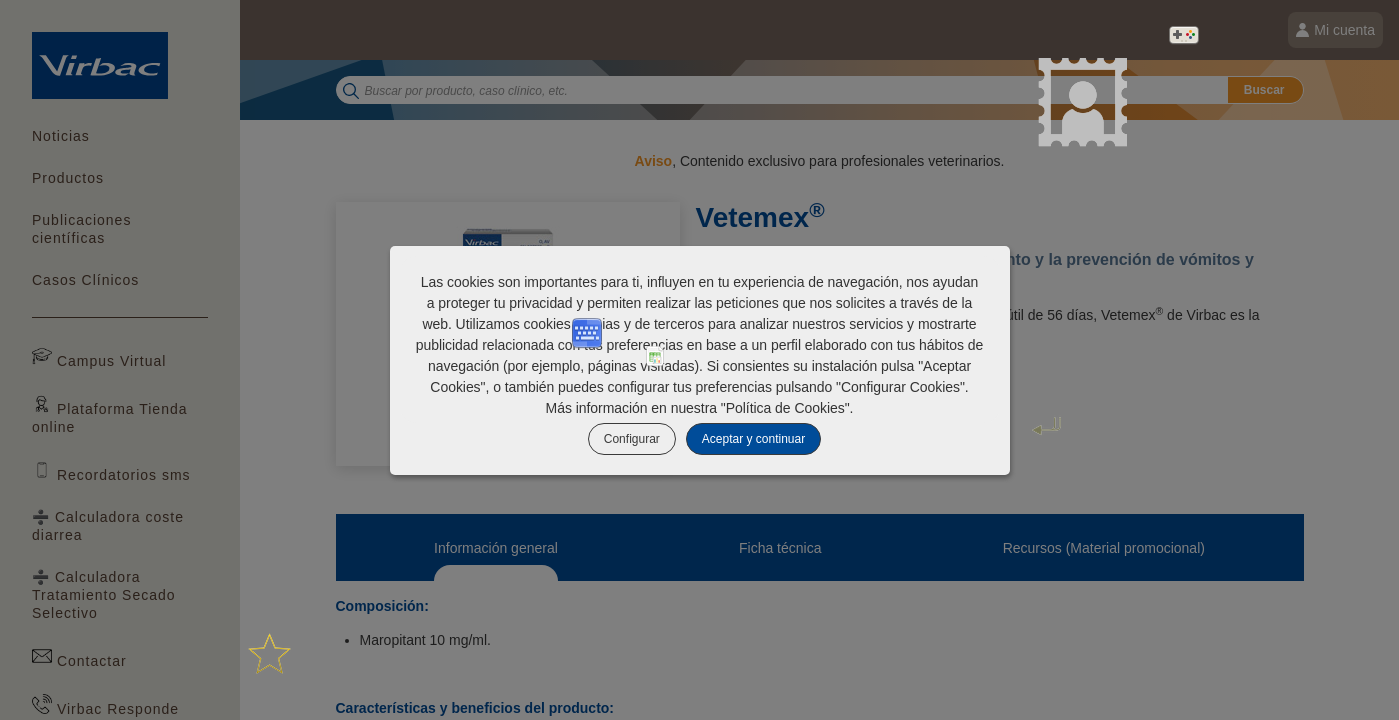  What do you see at coordinates (1184, 35) in the screenshot?
I see `game controller input device detected` at bounding box center [1184, 35].